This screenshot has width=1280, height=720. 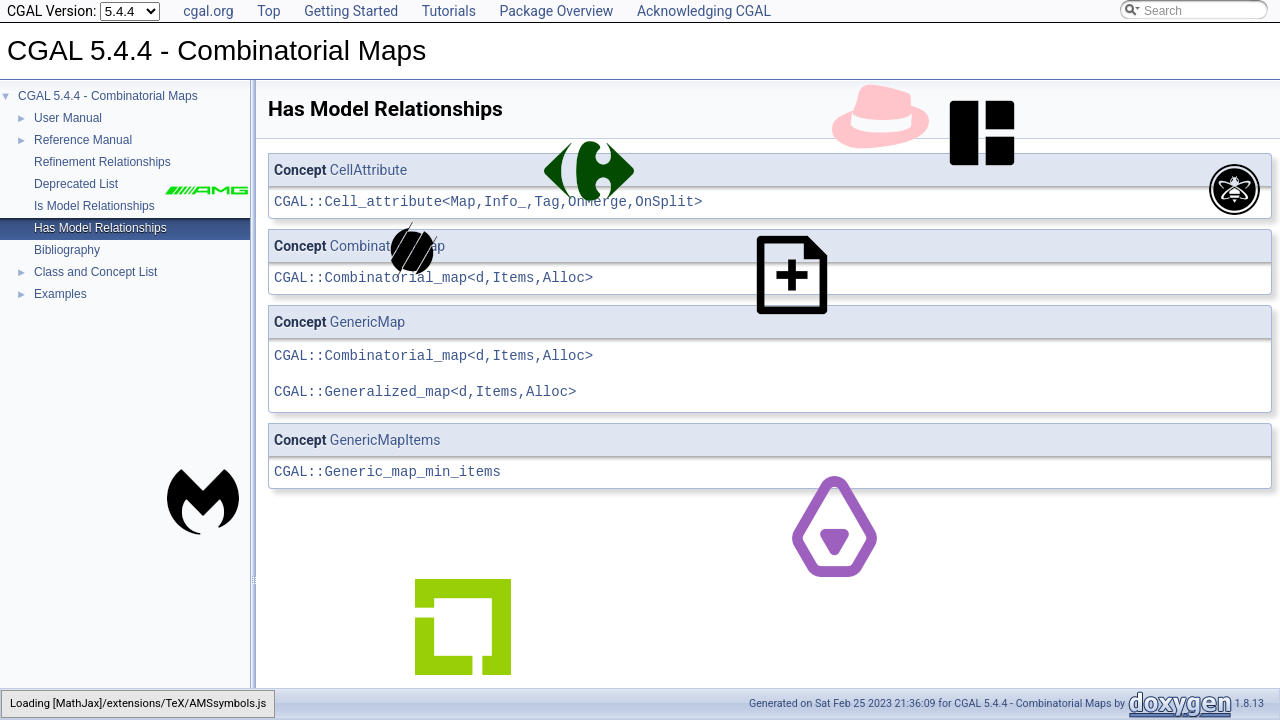 What do you see at coordinates (1234, 189) in the screenshot?
I see `HiveMQ brand logo` at bounding box center [1234, 189].